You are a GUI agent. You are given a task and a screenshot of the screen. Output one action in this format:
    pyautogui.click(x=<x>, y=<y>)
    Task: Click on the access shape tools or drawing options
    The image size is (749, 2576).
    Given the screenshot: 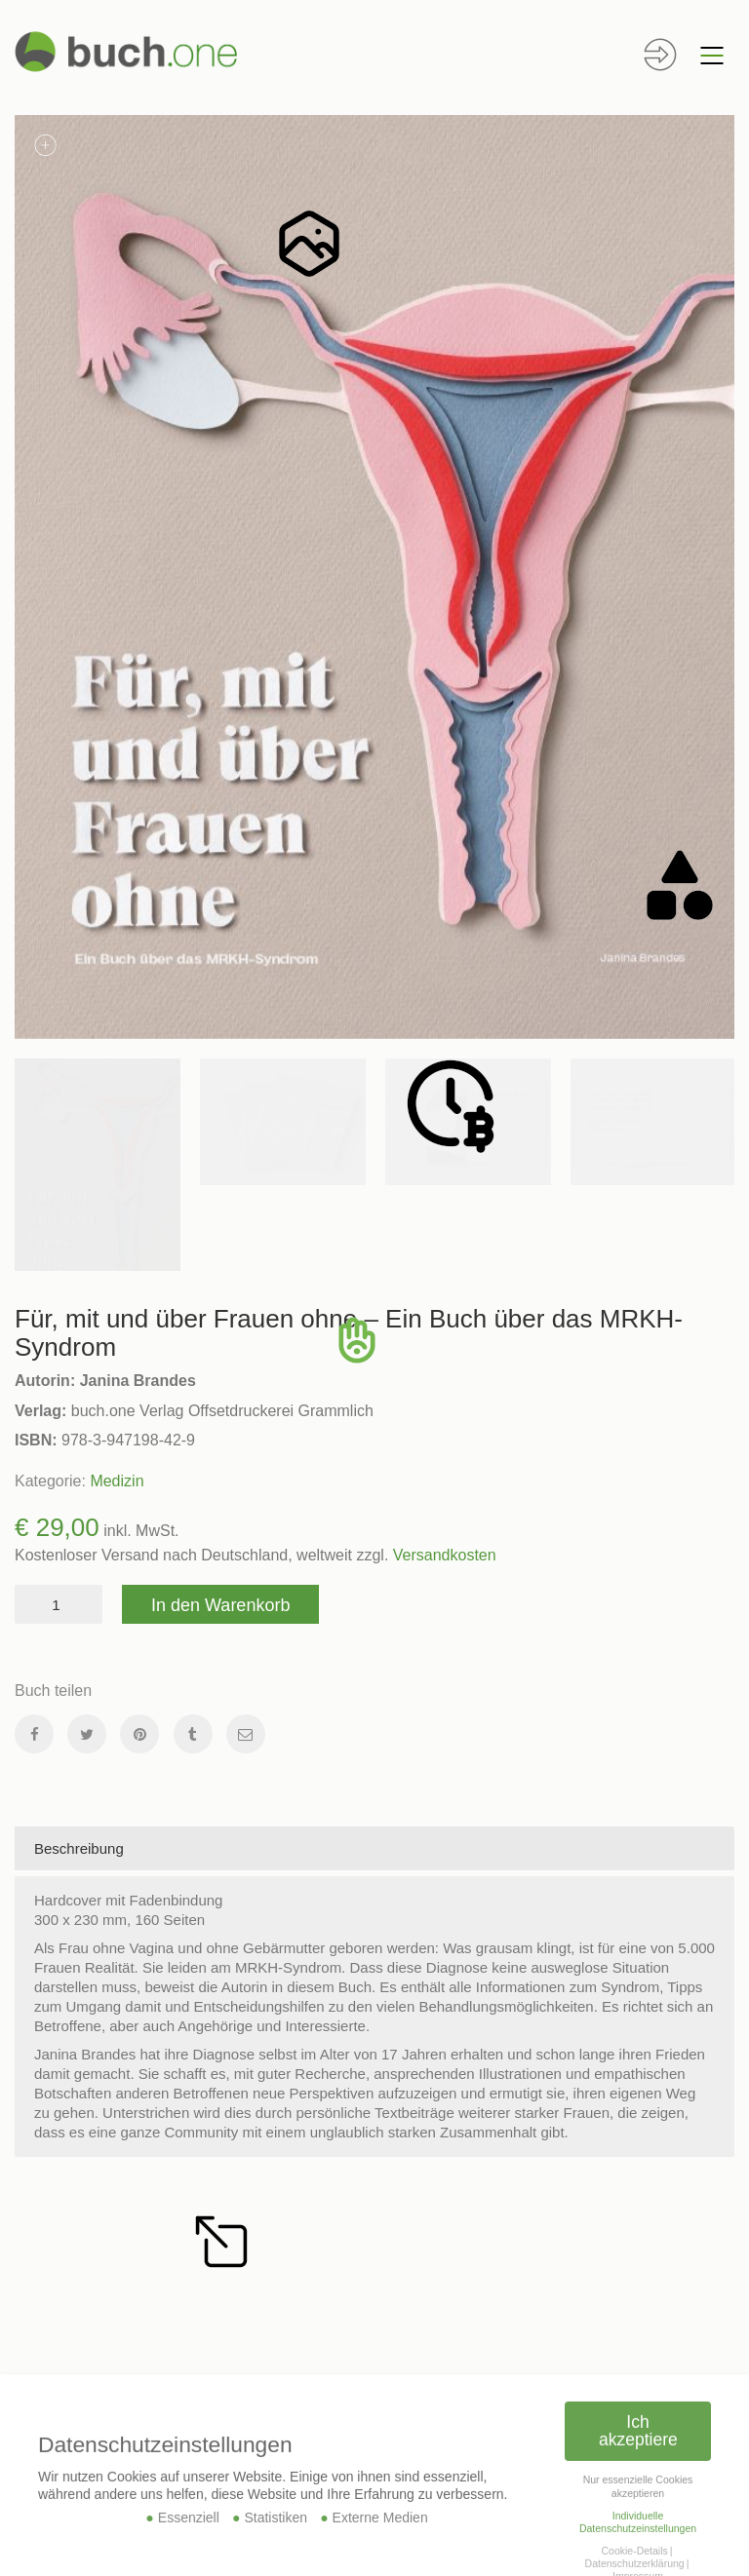 What is the action you would take?
    pyautogui.click(x=680, y=887)
    